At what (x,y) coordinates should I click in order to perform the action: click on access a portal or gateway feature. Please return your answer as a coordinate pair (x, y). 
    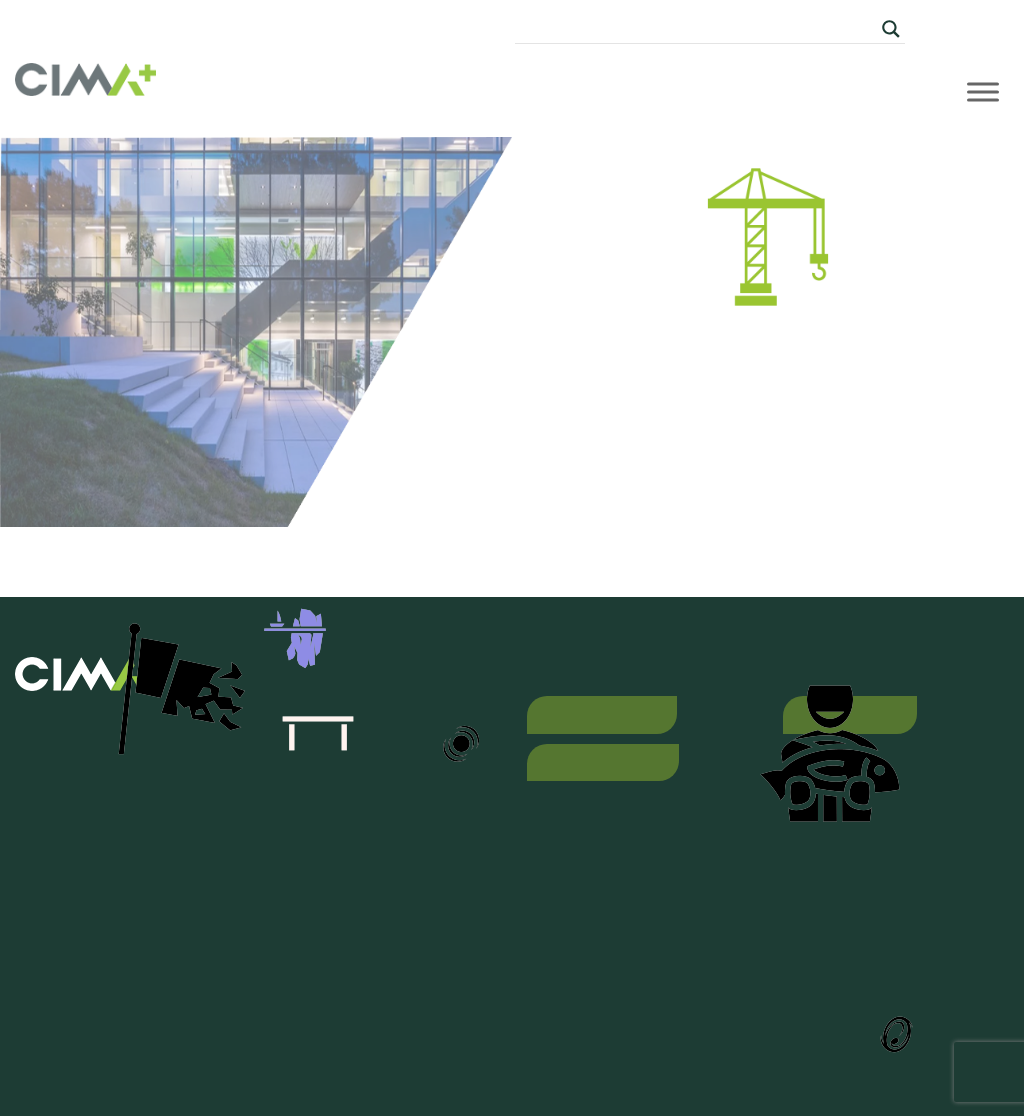
    Looking at the image, I should click on (896, 1034).